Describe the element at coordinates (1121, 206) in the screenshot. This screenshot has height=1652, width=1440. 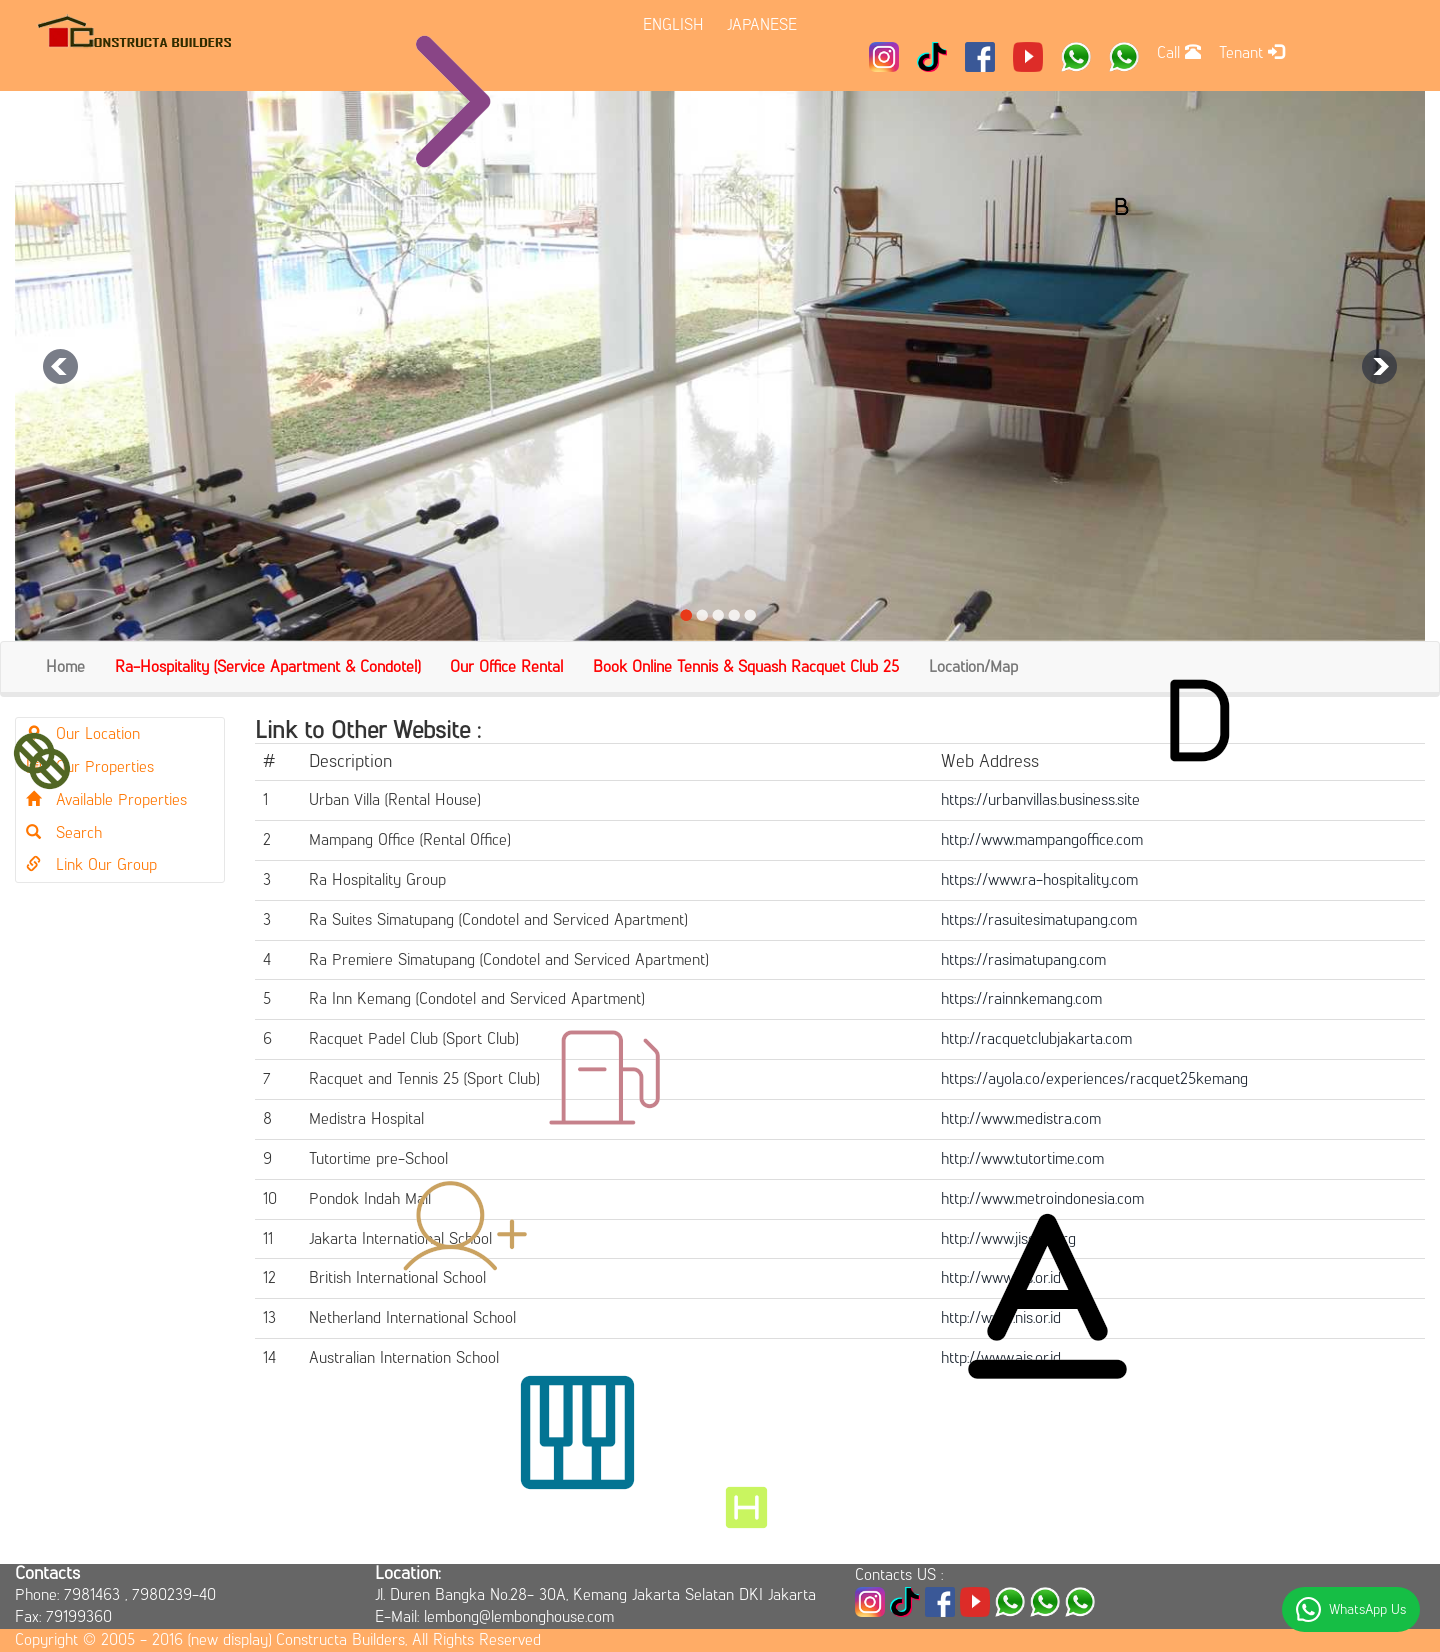
I see `apply bold formatting to selected text` at that location.